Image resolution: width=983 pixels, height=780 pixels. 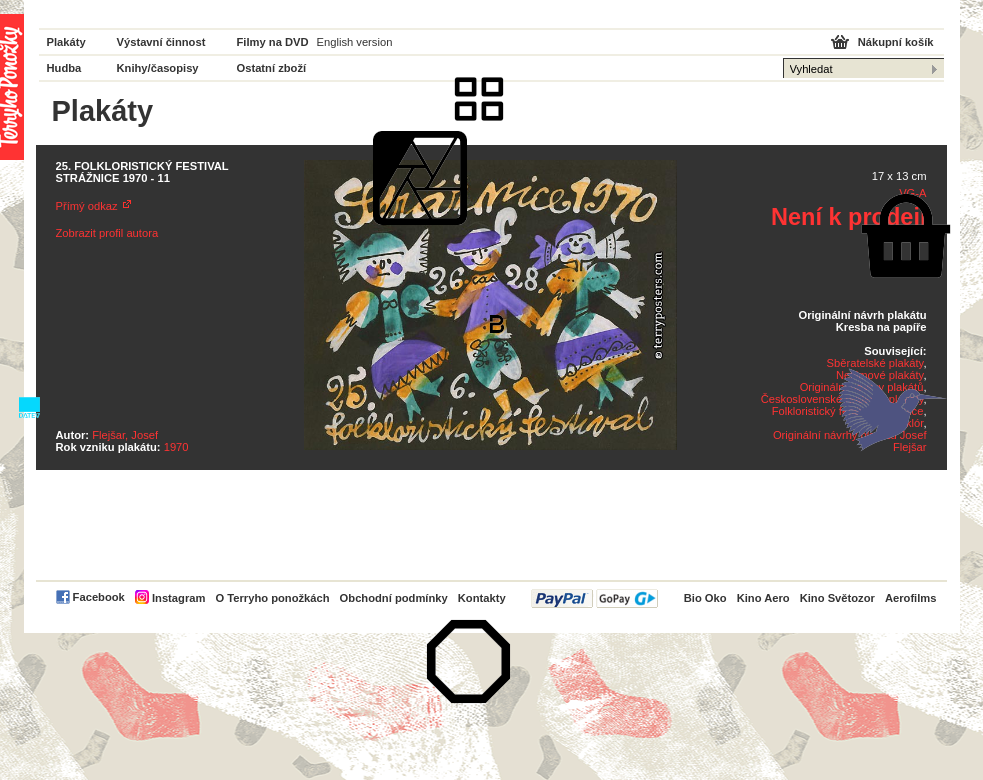 I want to click on view your shopping basket, so click(x=906, y=238).